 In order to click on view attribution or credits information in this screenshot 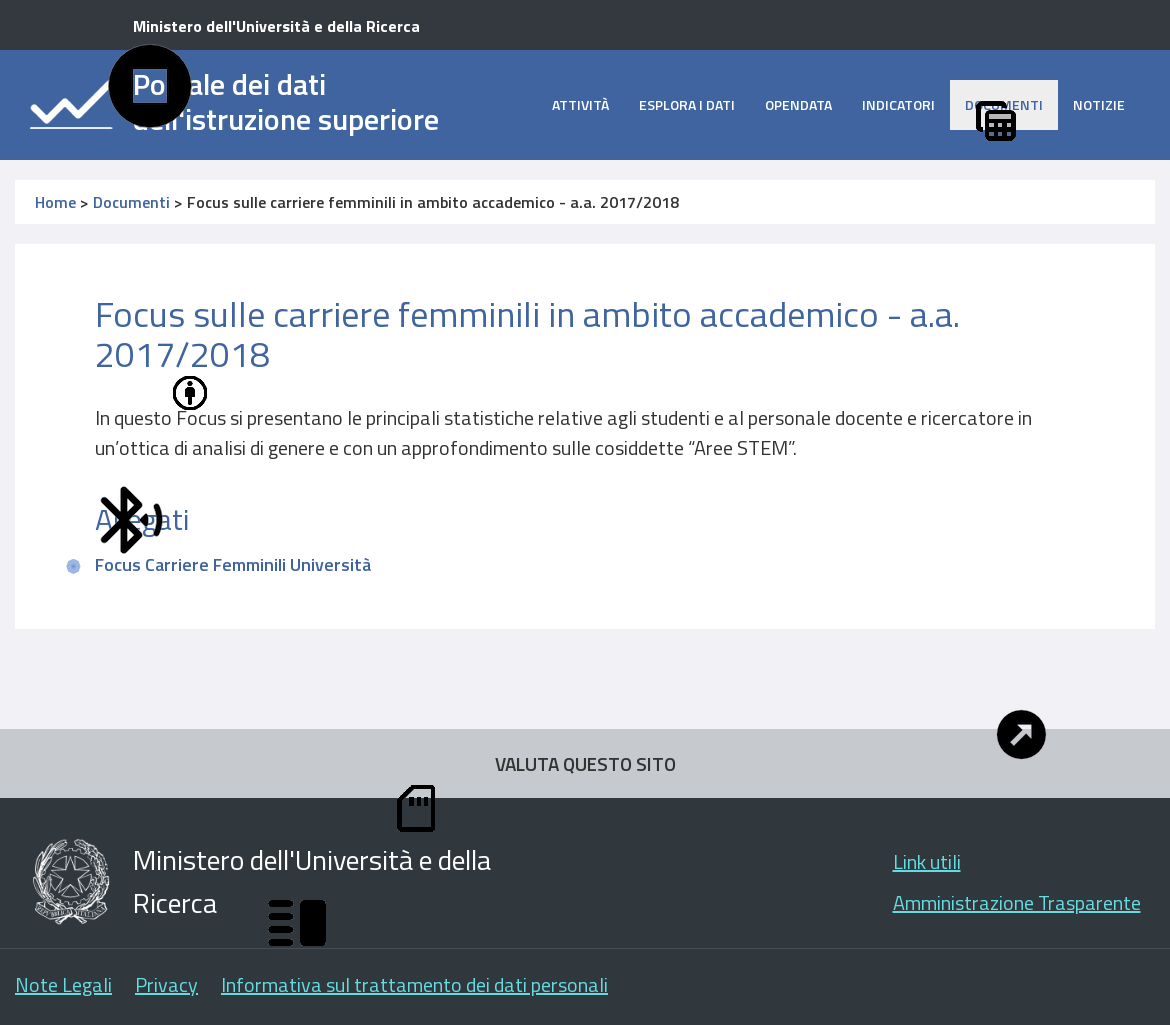, I will do `click(190, 393)`.